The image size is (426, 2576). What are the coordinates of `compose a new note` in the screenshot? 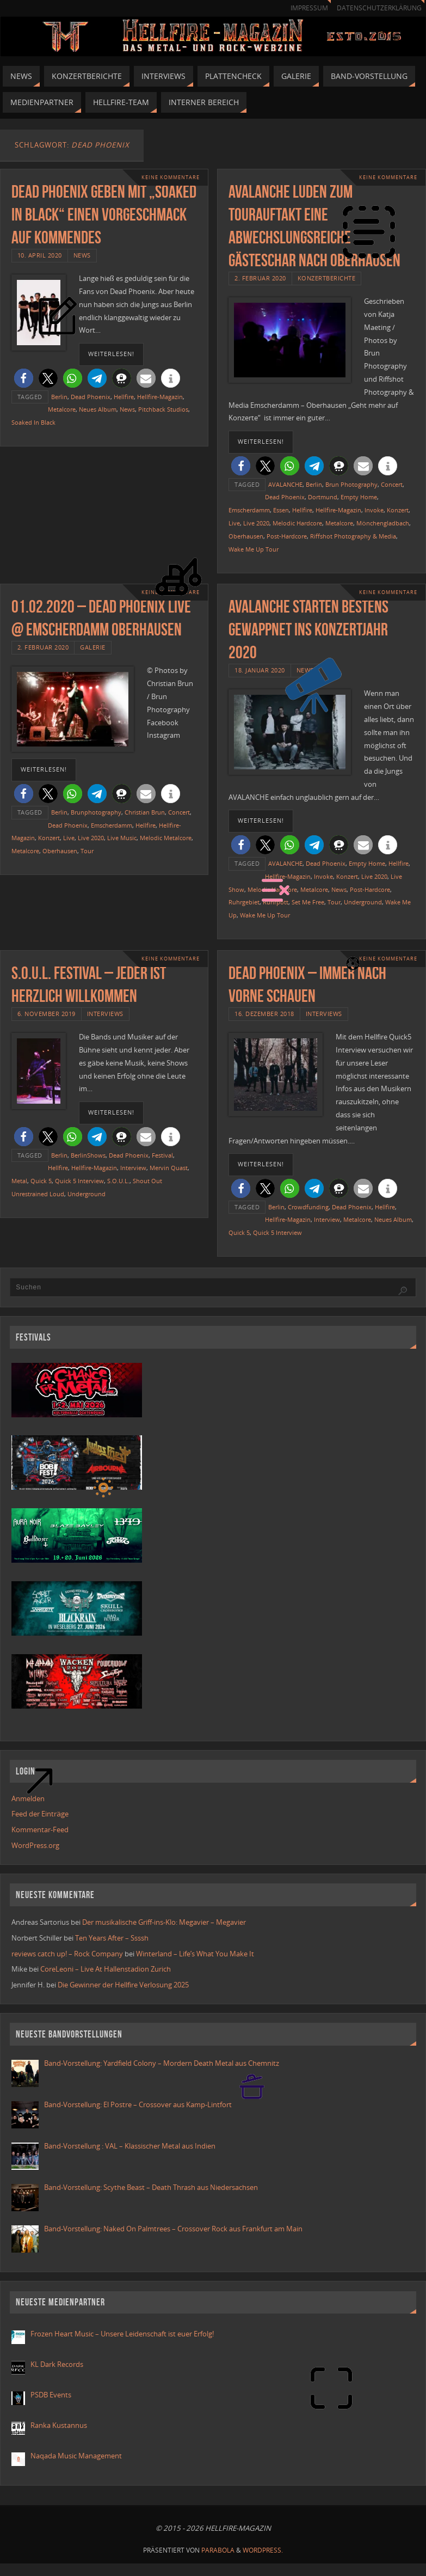 It's located at (57, 316).